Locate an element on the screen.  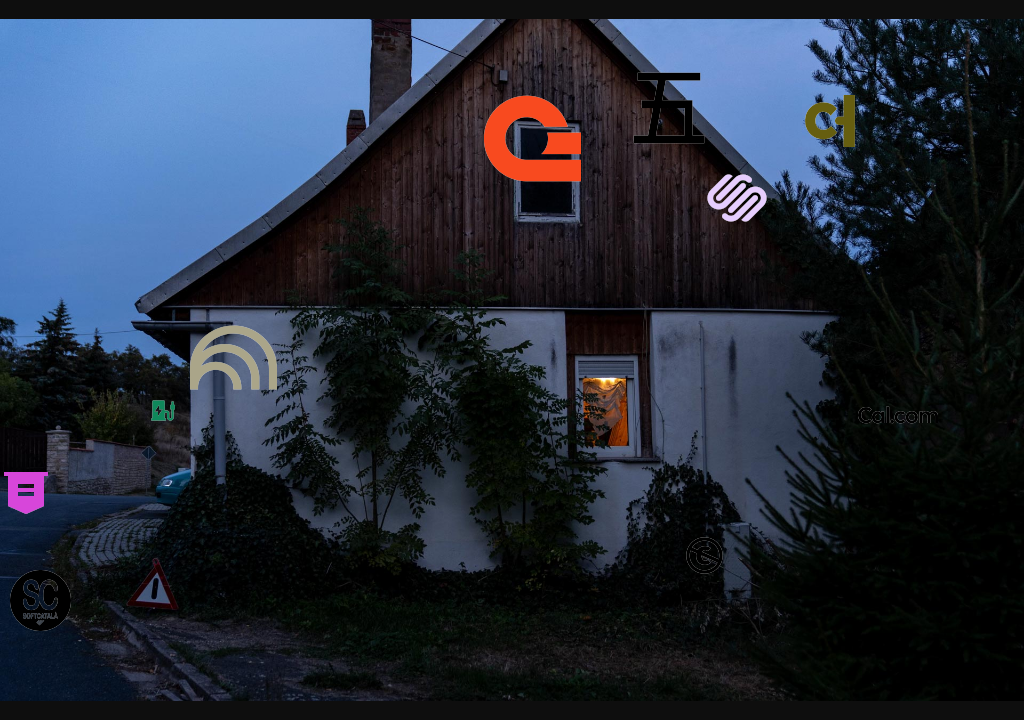
honor badge or achievement indicator is located at coordinates (26, 492).